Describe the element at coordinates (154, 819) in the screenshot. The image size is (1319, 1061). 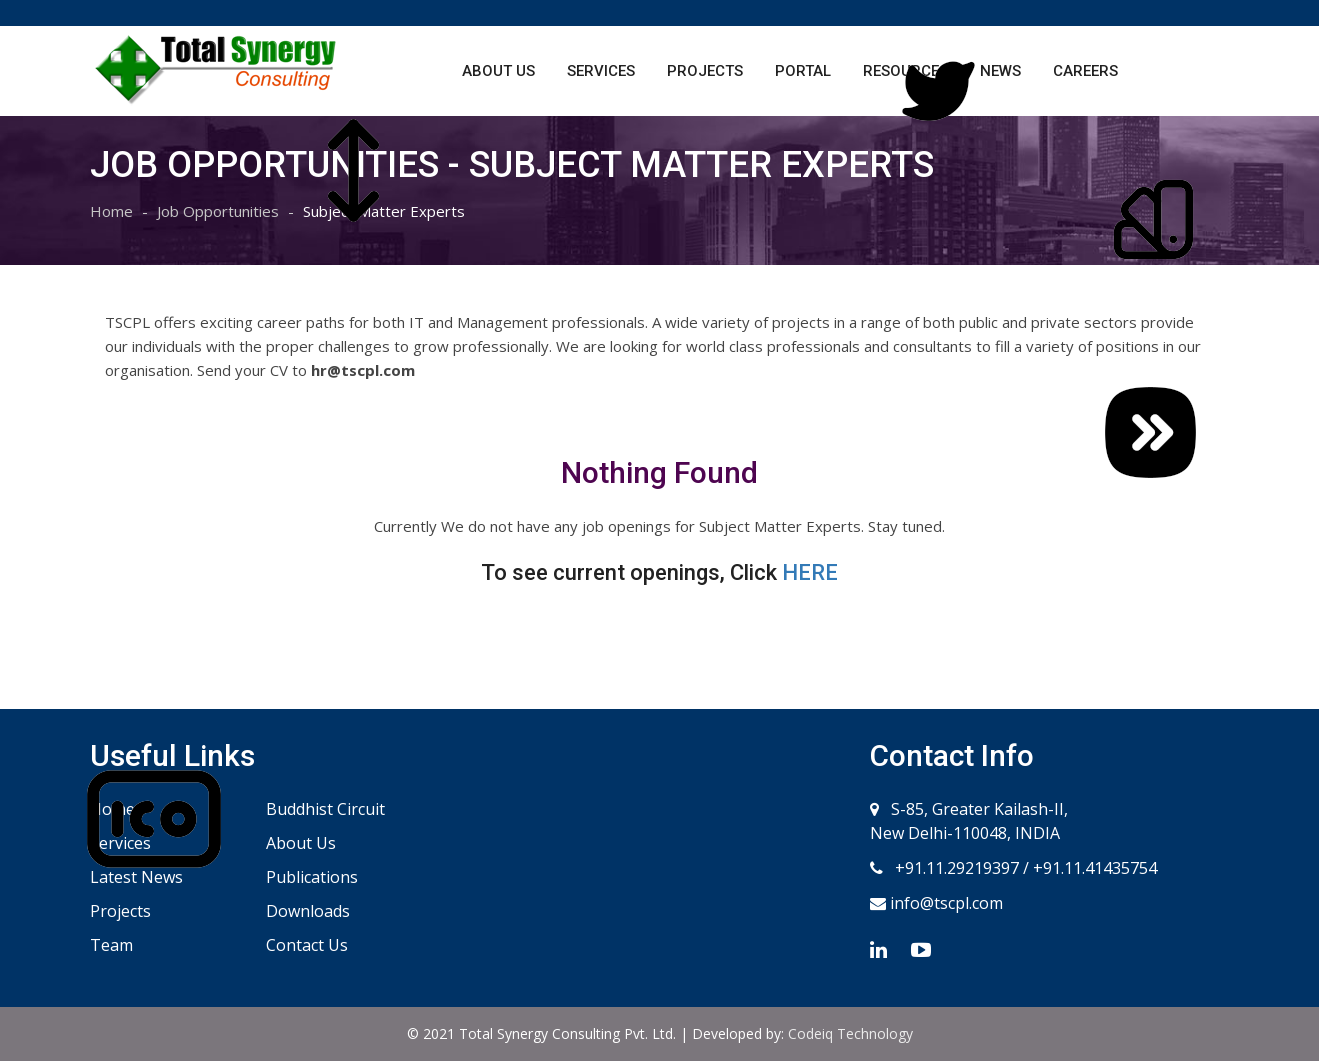
I see `set or manage website favicon` at that location.